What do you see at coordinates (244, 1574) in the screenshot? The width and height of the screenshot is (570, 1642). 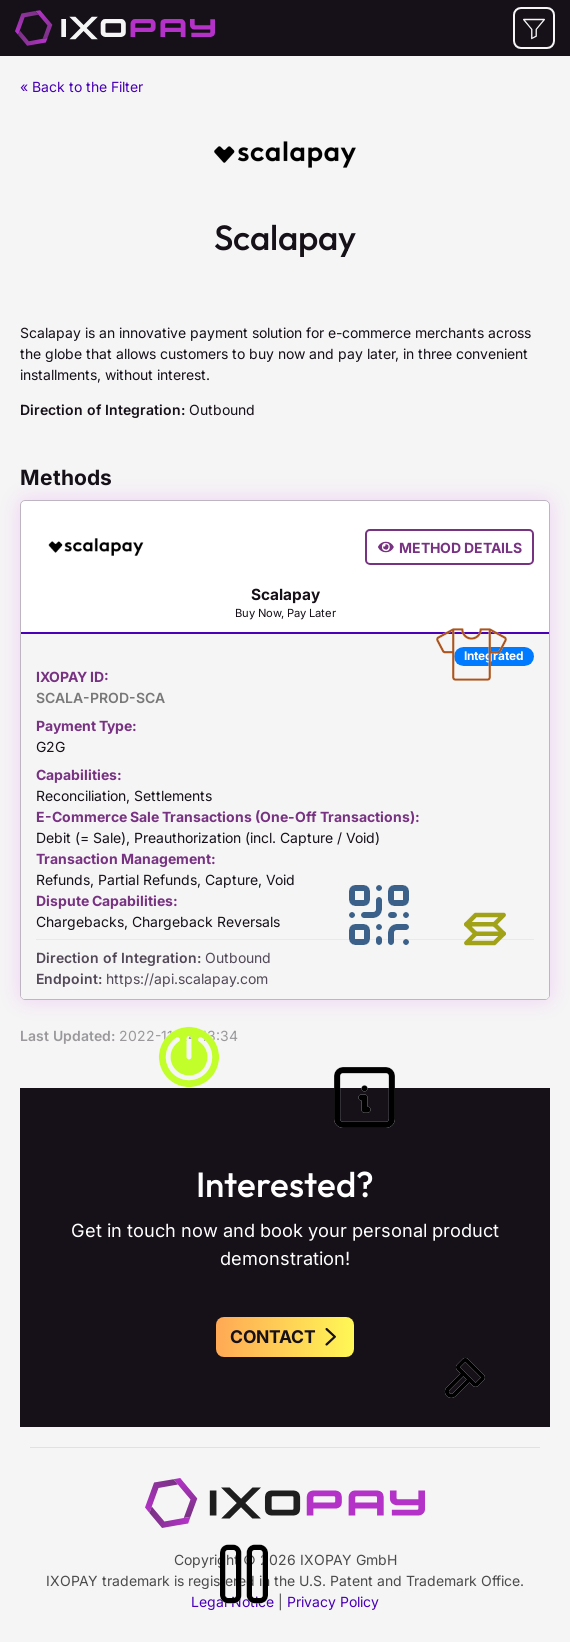 I see `stretch or resize content vertically` at bounding box center [244, 1574].